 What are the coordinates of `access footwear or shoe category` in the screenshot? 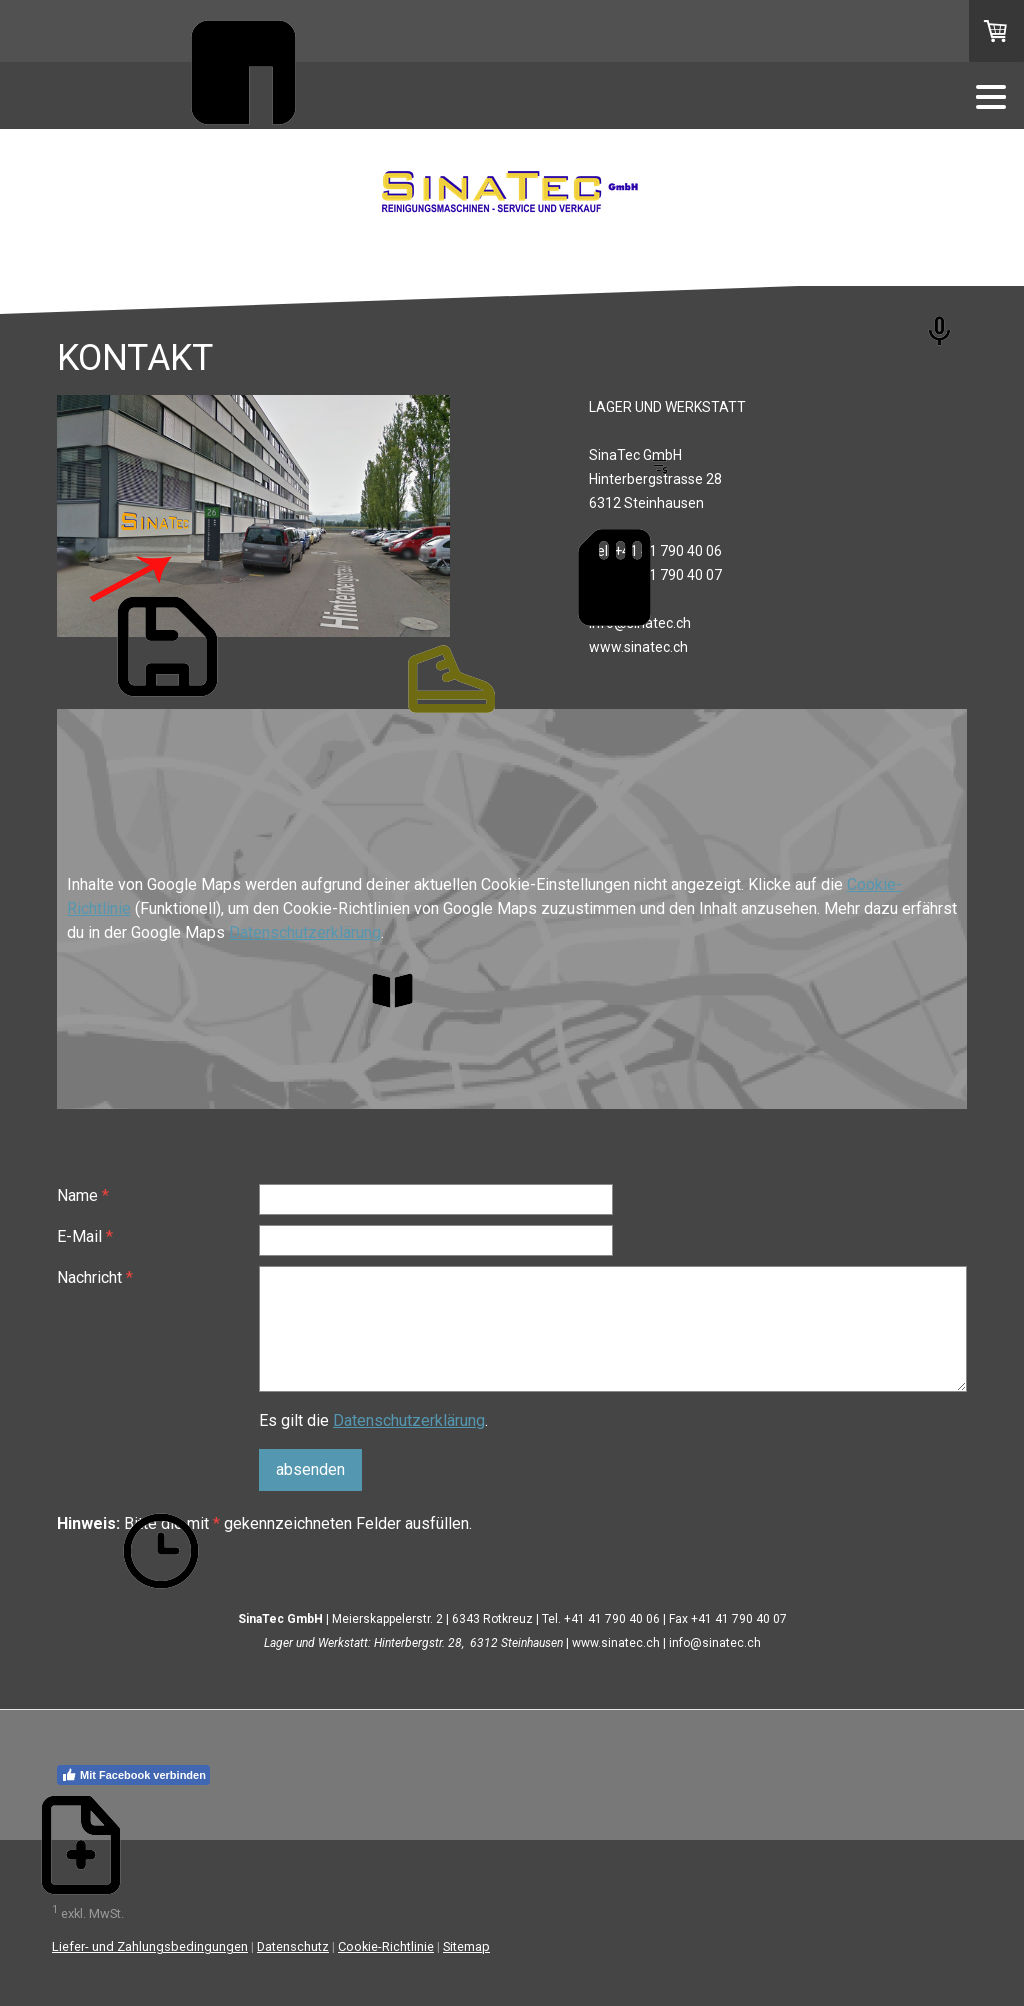 It's located at (448, 682).